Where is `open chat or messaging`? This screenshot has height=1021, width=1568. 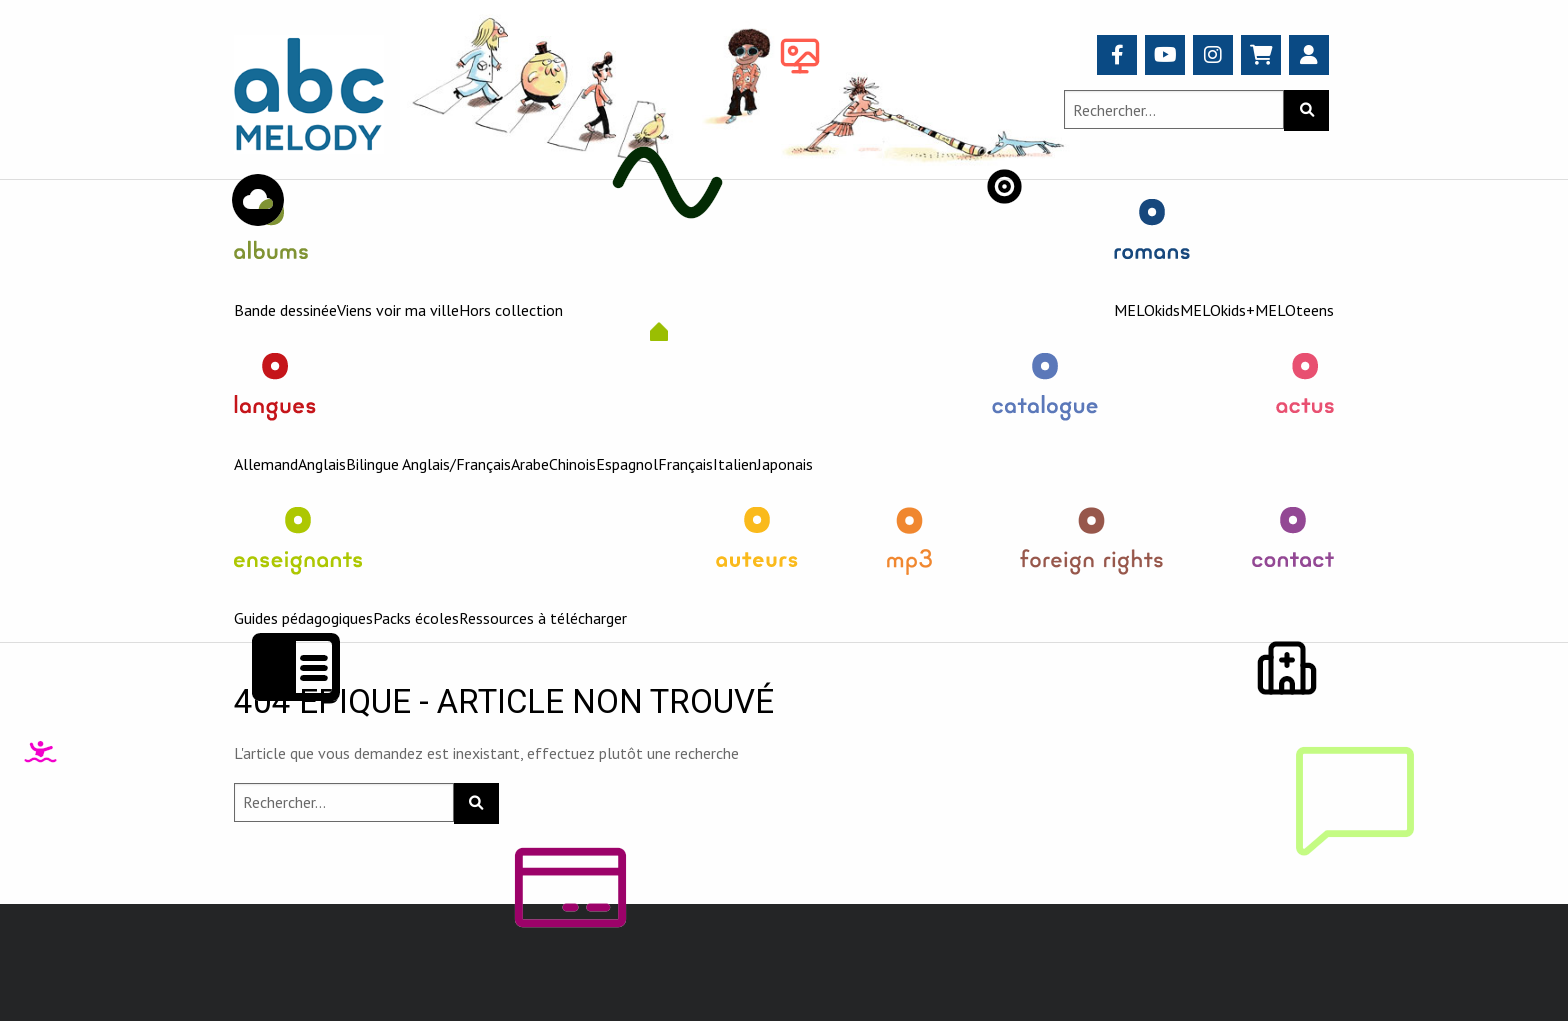 open chat or messaging is located at coordinates (1355, 792).